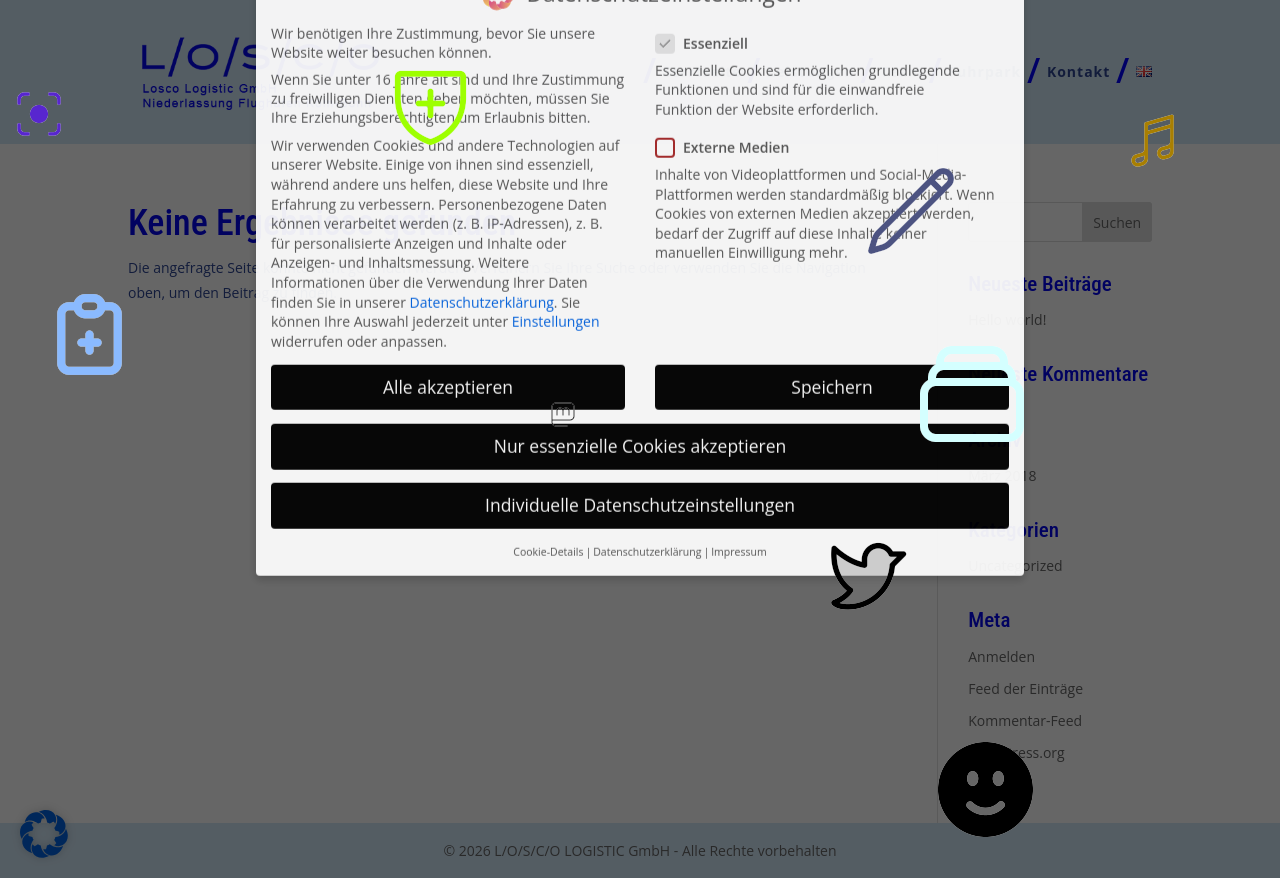  I want to click on add new security protection, so click(430, 103).